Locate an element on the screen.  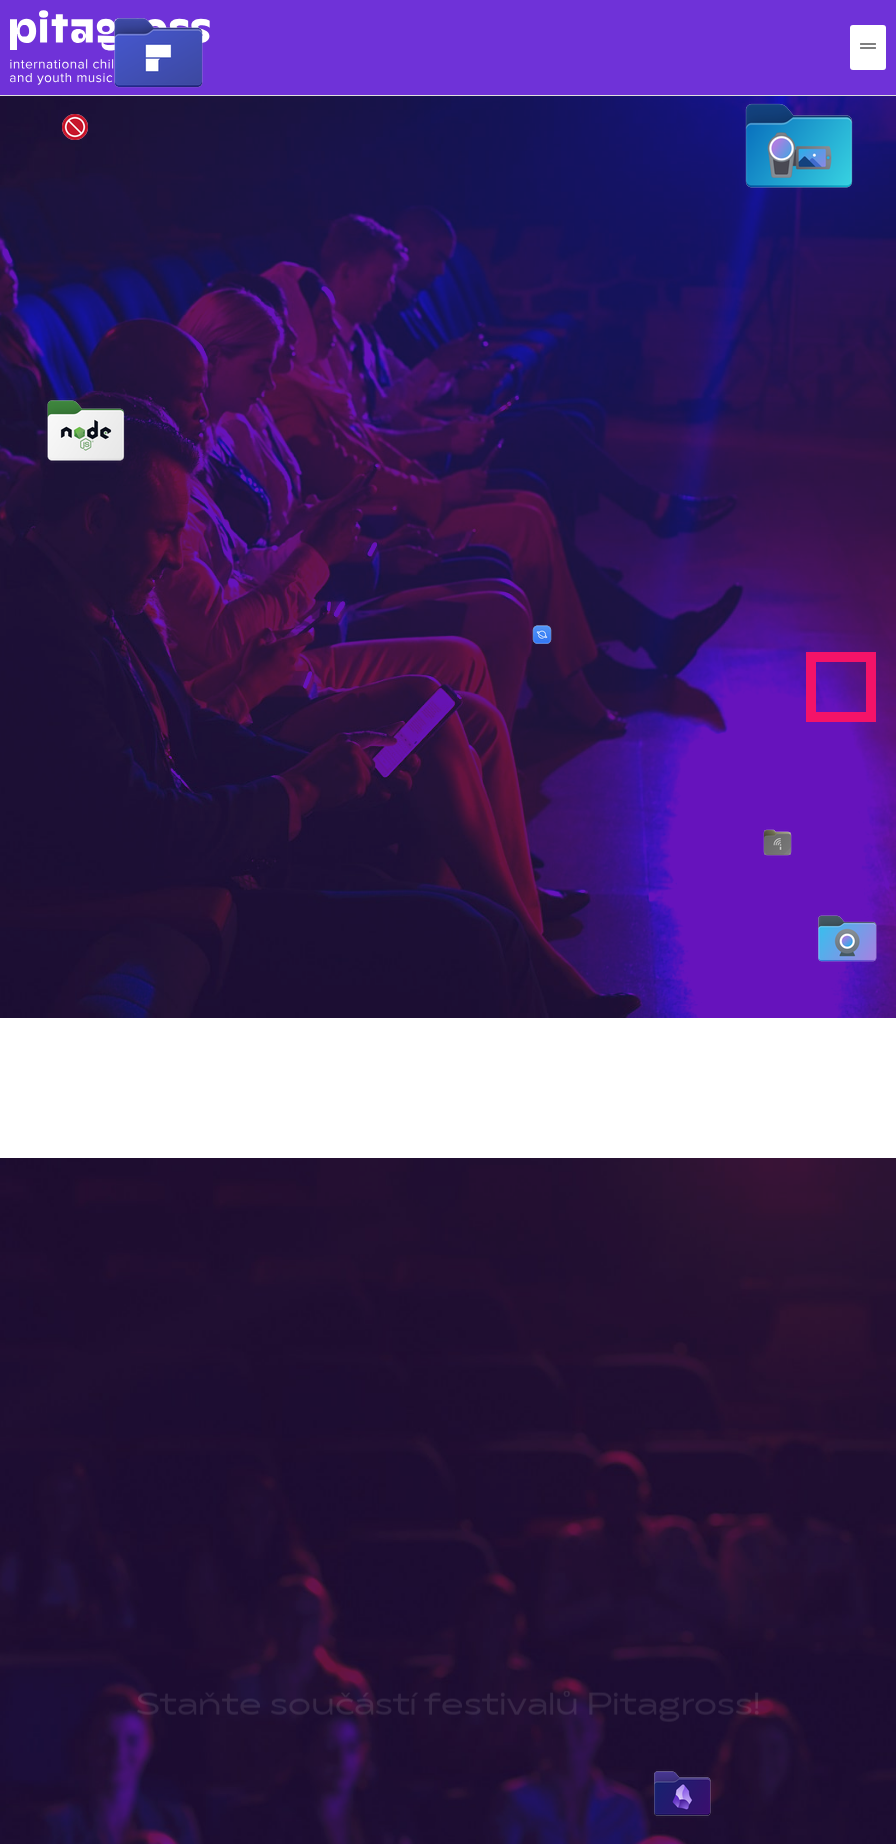
folder containing webcam recordings or video chat files is located at coordinates (847, 940).